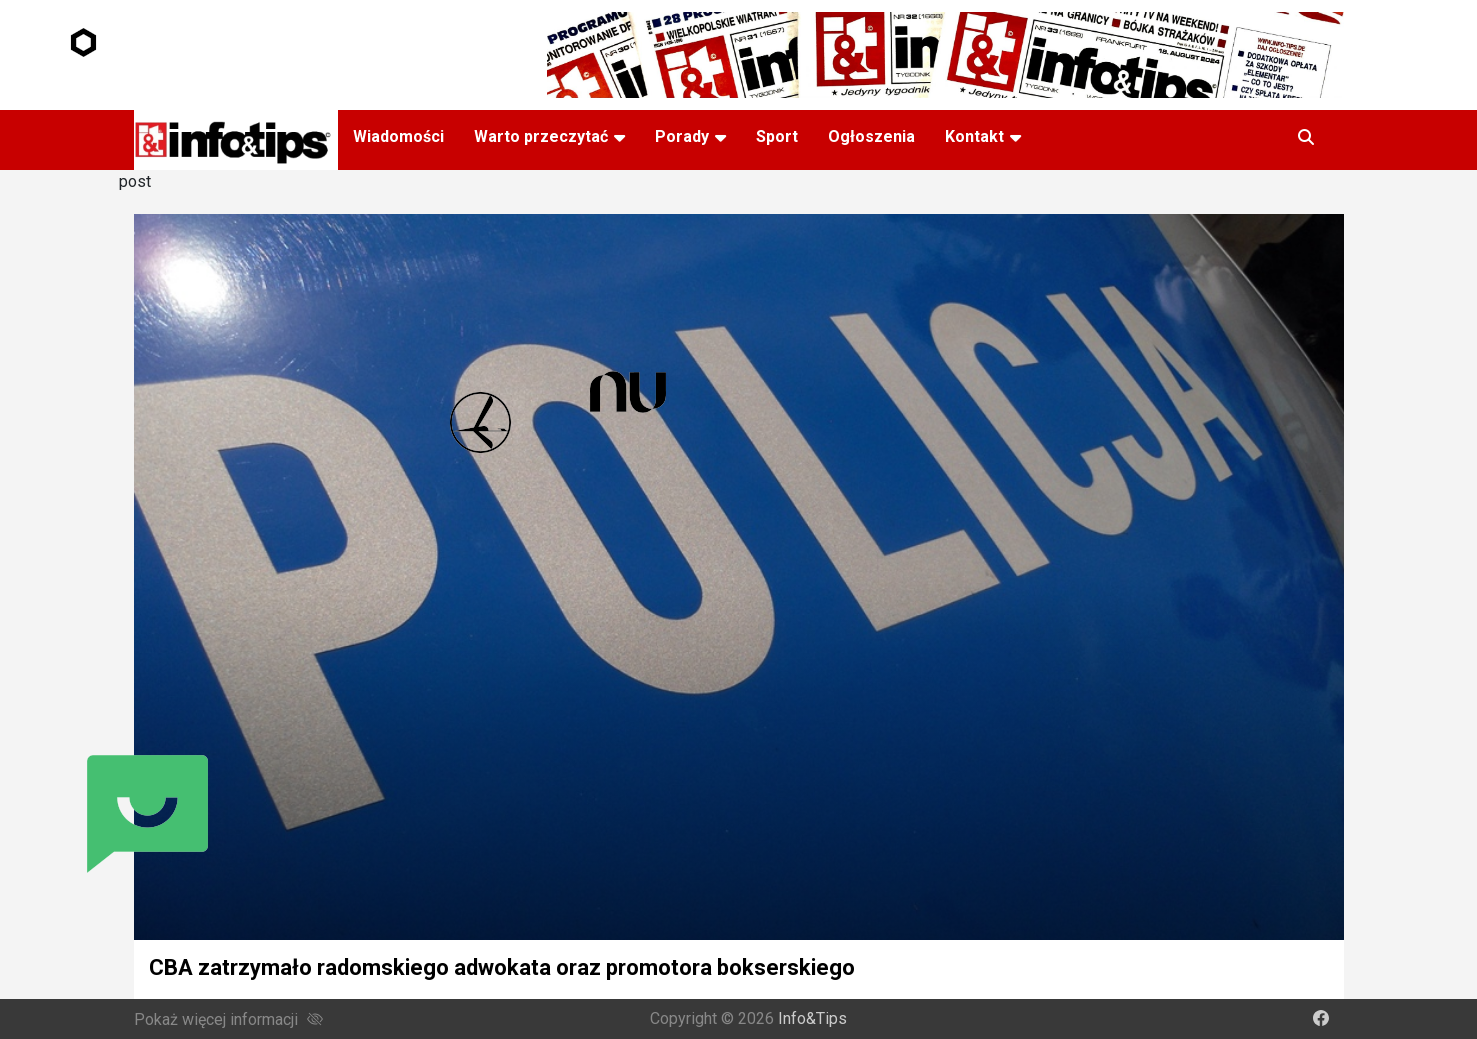 The height and width of the screenshot is (1039, 1477). What do you see at coordinates (628, 392) in the screenshot?
I see `open the Nubank app` at bounding box center [628, 392].